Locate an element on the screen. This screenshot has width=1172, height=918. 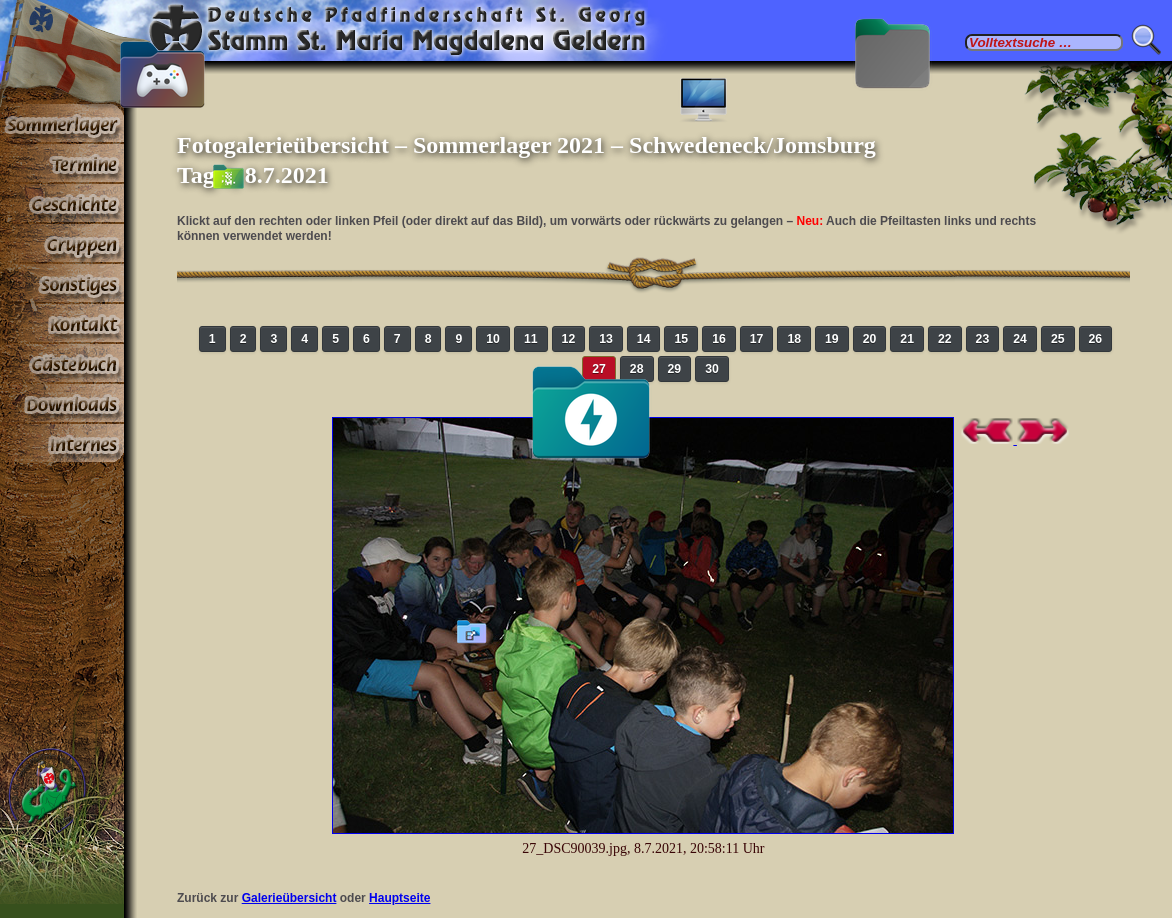
open microsoft games folder is located at coordinates (162, 77).